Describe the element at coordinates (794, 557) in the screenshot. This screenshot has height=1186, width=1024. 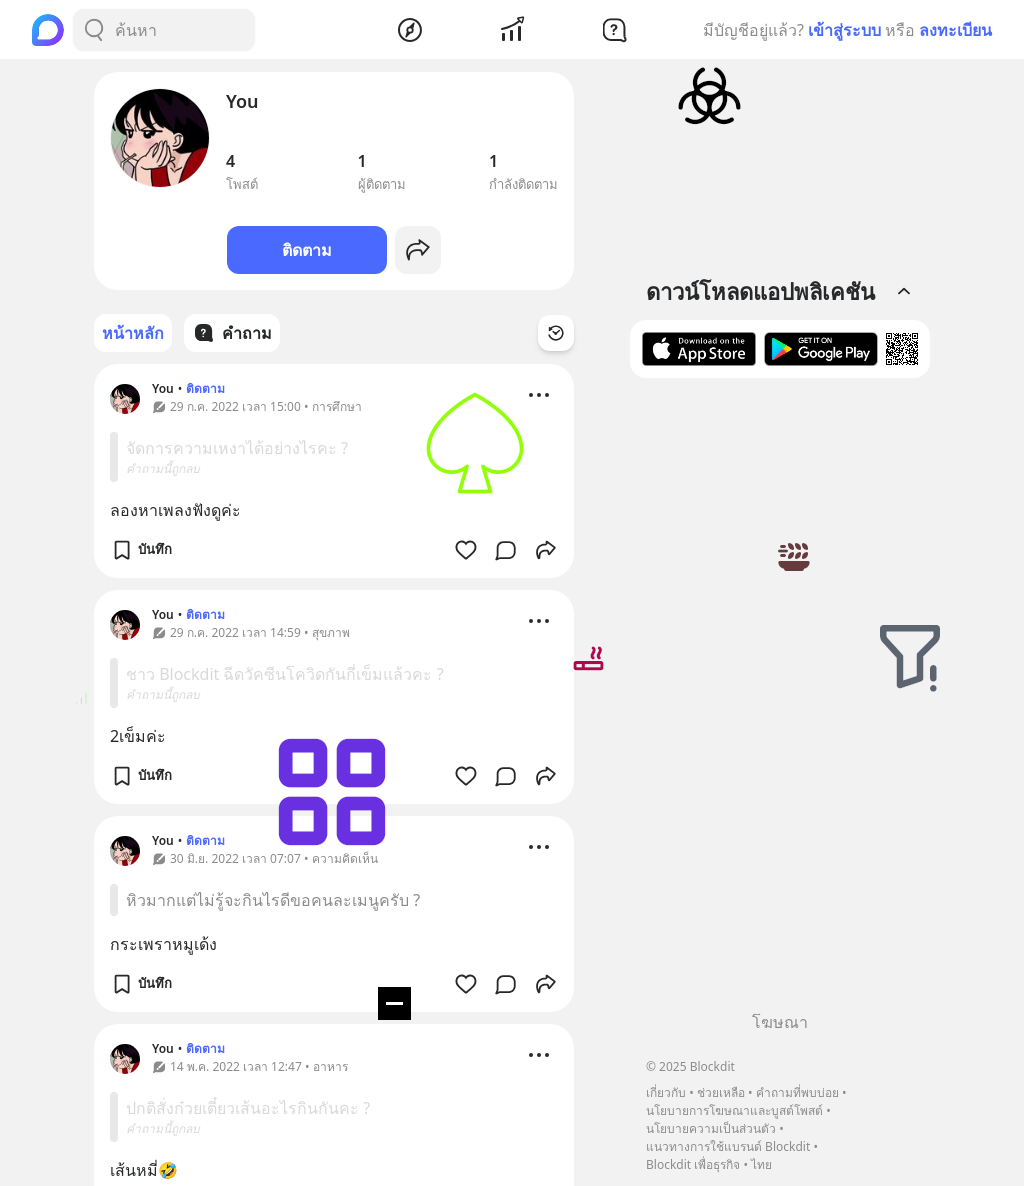
I see `view grain or wheat-based food options` at that location.